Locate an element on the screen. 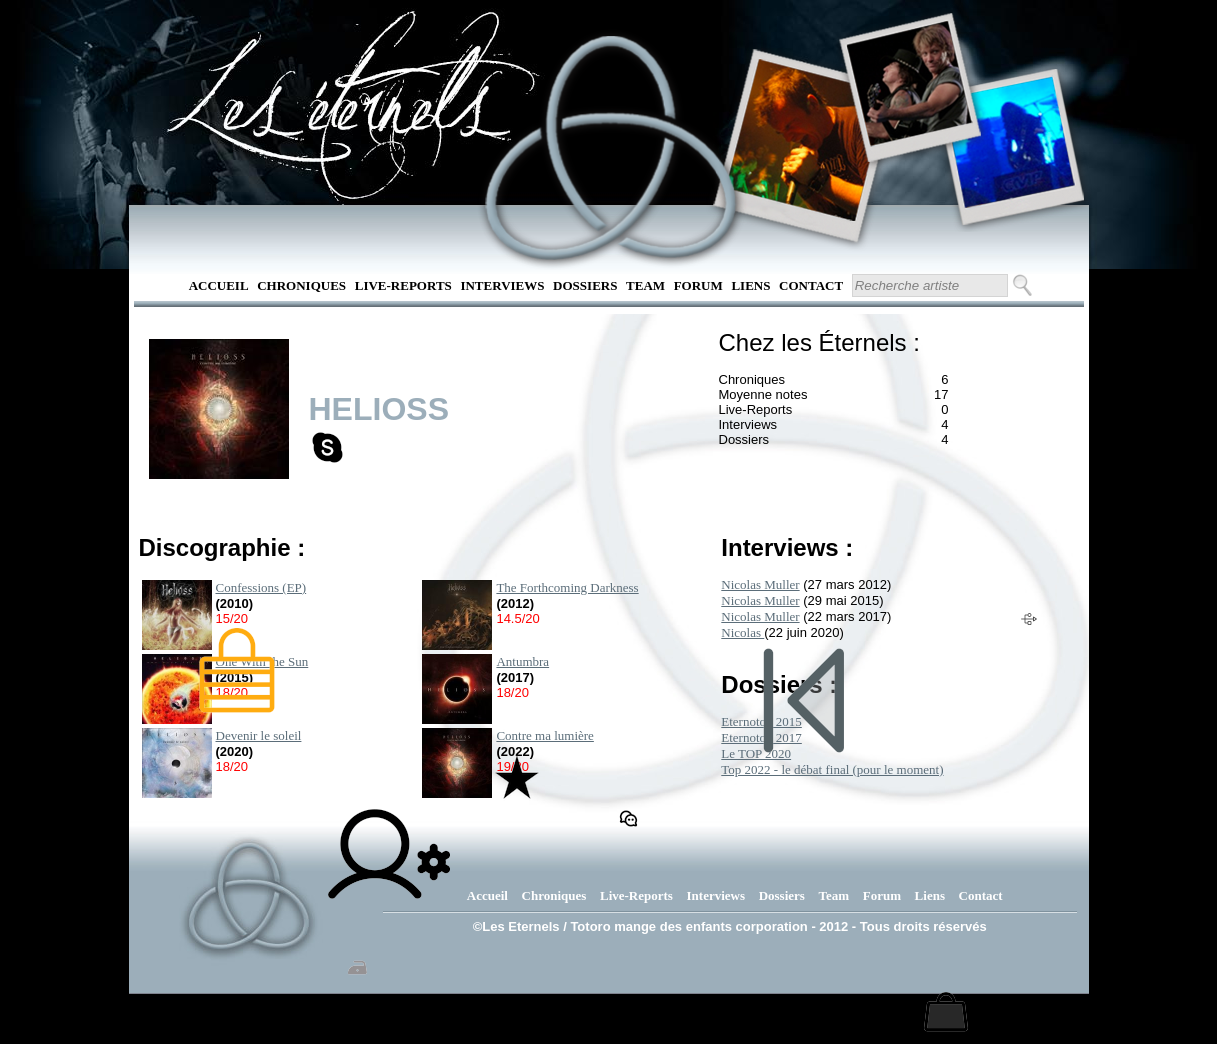 This screenshot has width=1217, height=1044. indicates a secure or encrypted connection is located at coordinates (237, 675).